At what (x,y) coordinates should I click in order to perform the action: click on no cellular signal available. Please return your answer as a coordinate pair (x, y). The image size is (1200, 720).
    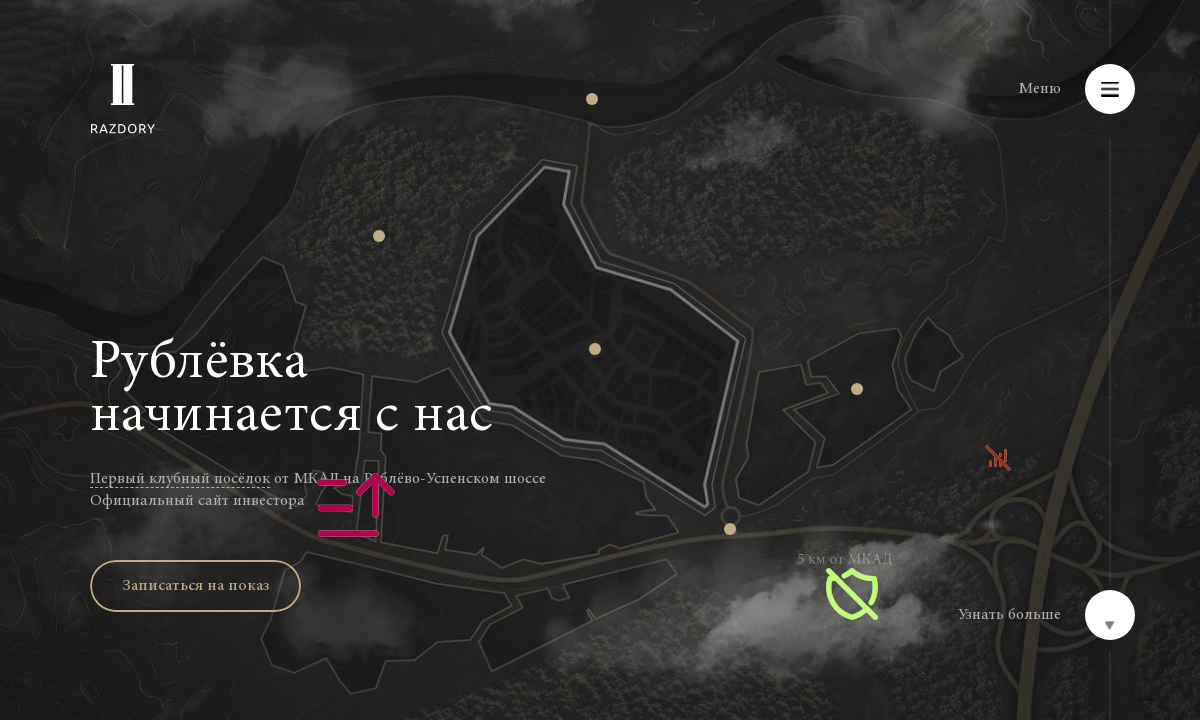
    Looking at the image, I should click on (998, 458).